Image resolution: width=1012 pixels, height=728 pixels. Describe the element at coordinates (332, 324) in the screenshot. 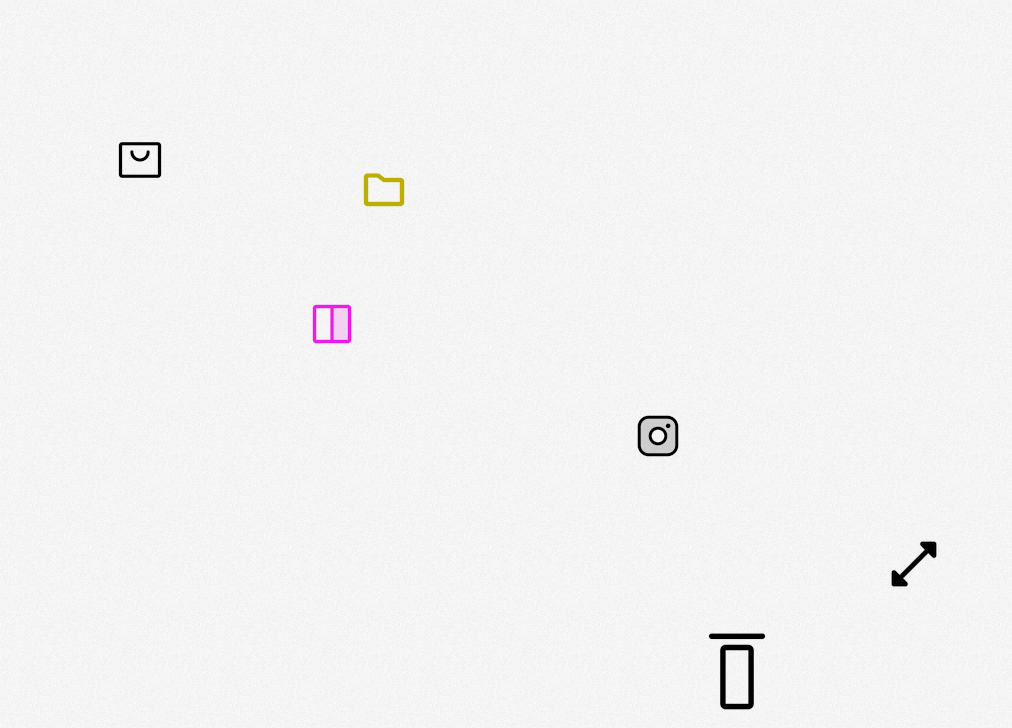

I see `toggle half-screen or split view mode` at that location.